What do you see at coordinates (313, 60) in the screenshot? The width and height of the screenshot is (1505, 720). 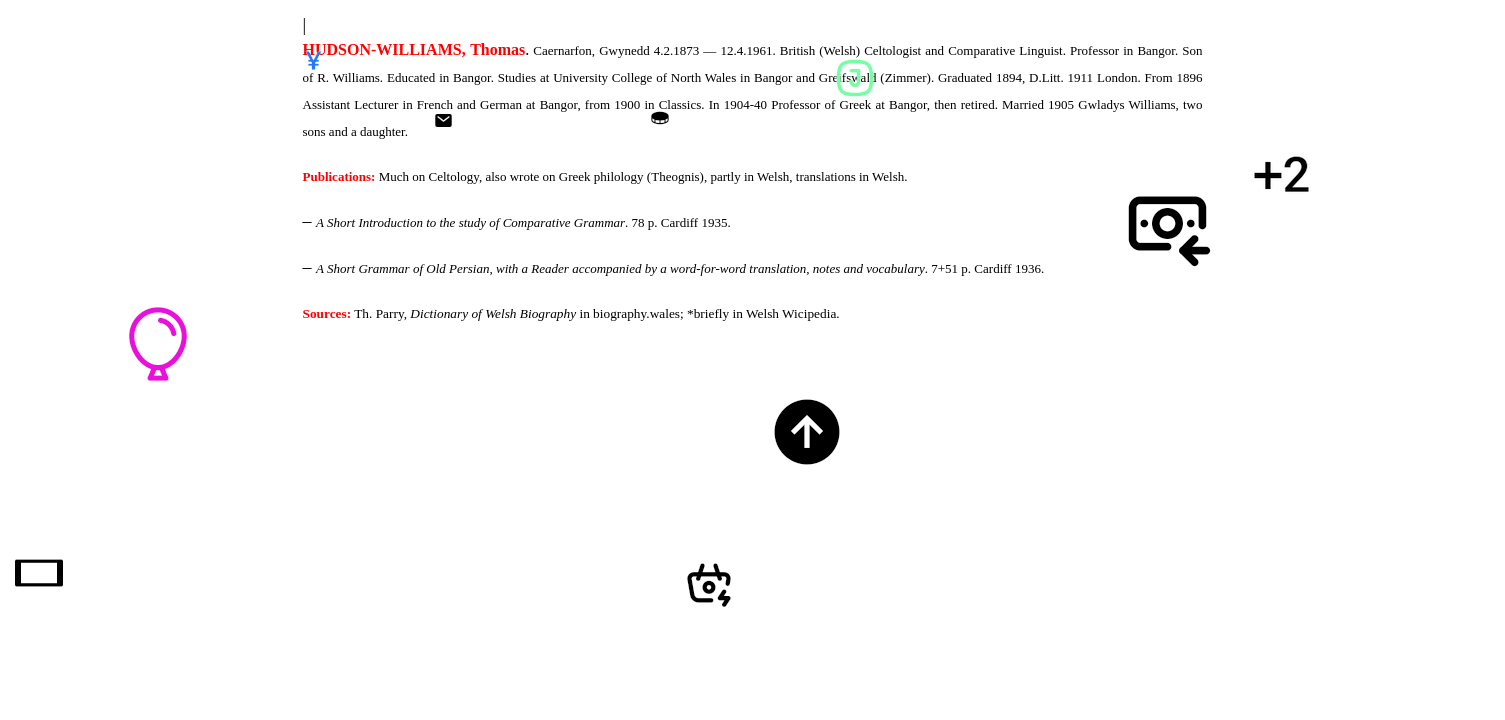 I see `indicates Japanese yen currency` at bounding box center [313, 60].